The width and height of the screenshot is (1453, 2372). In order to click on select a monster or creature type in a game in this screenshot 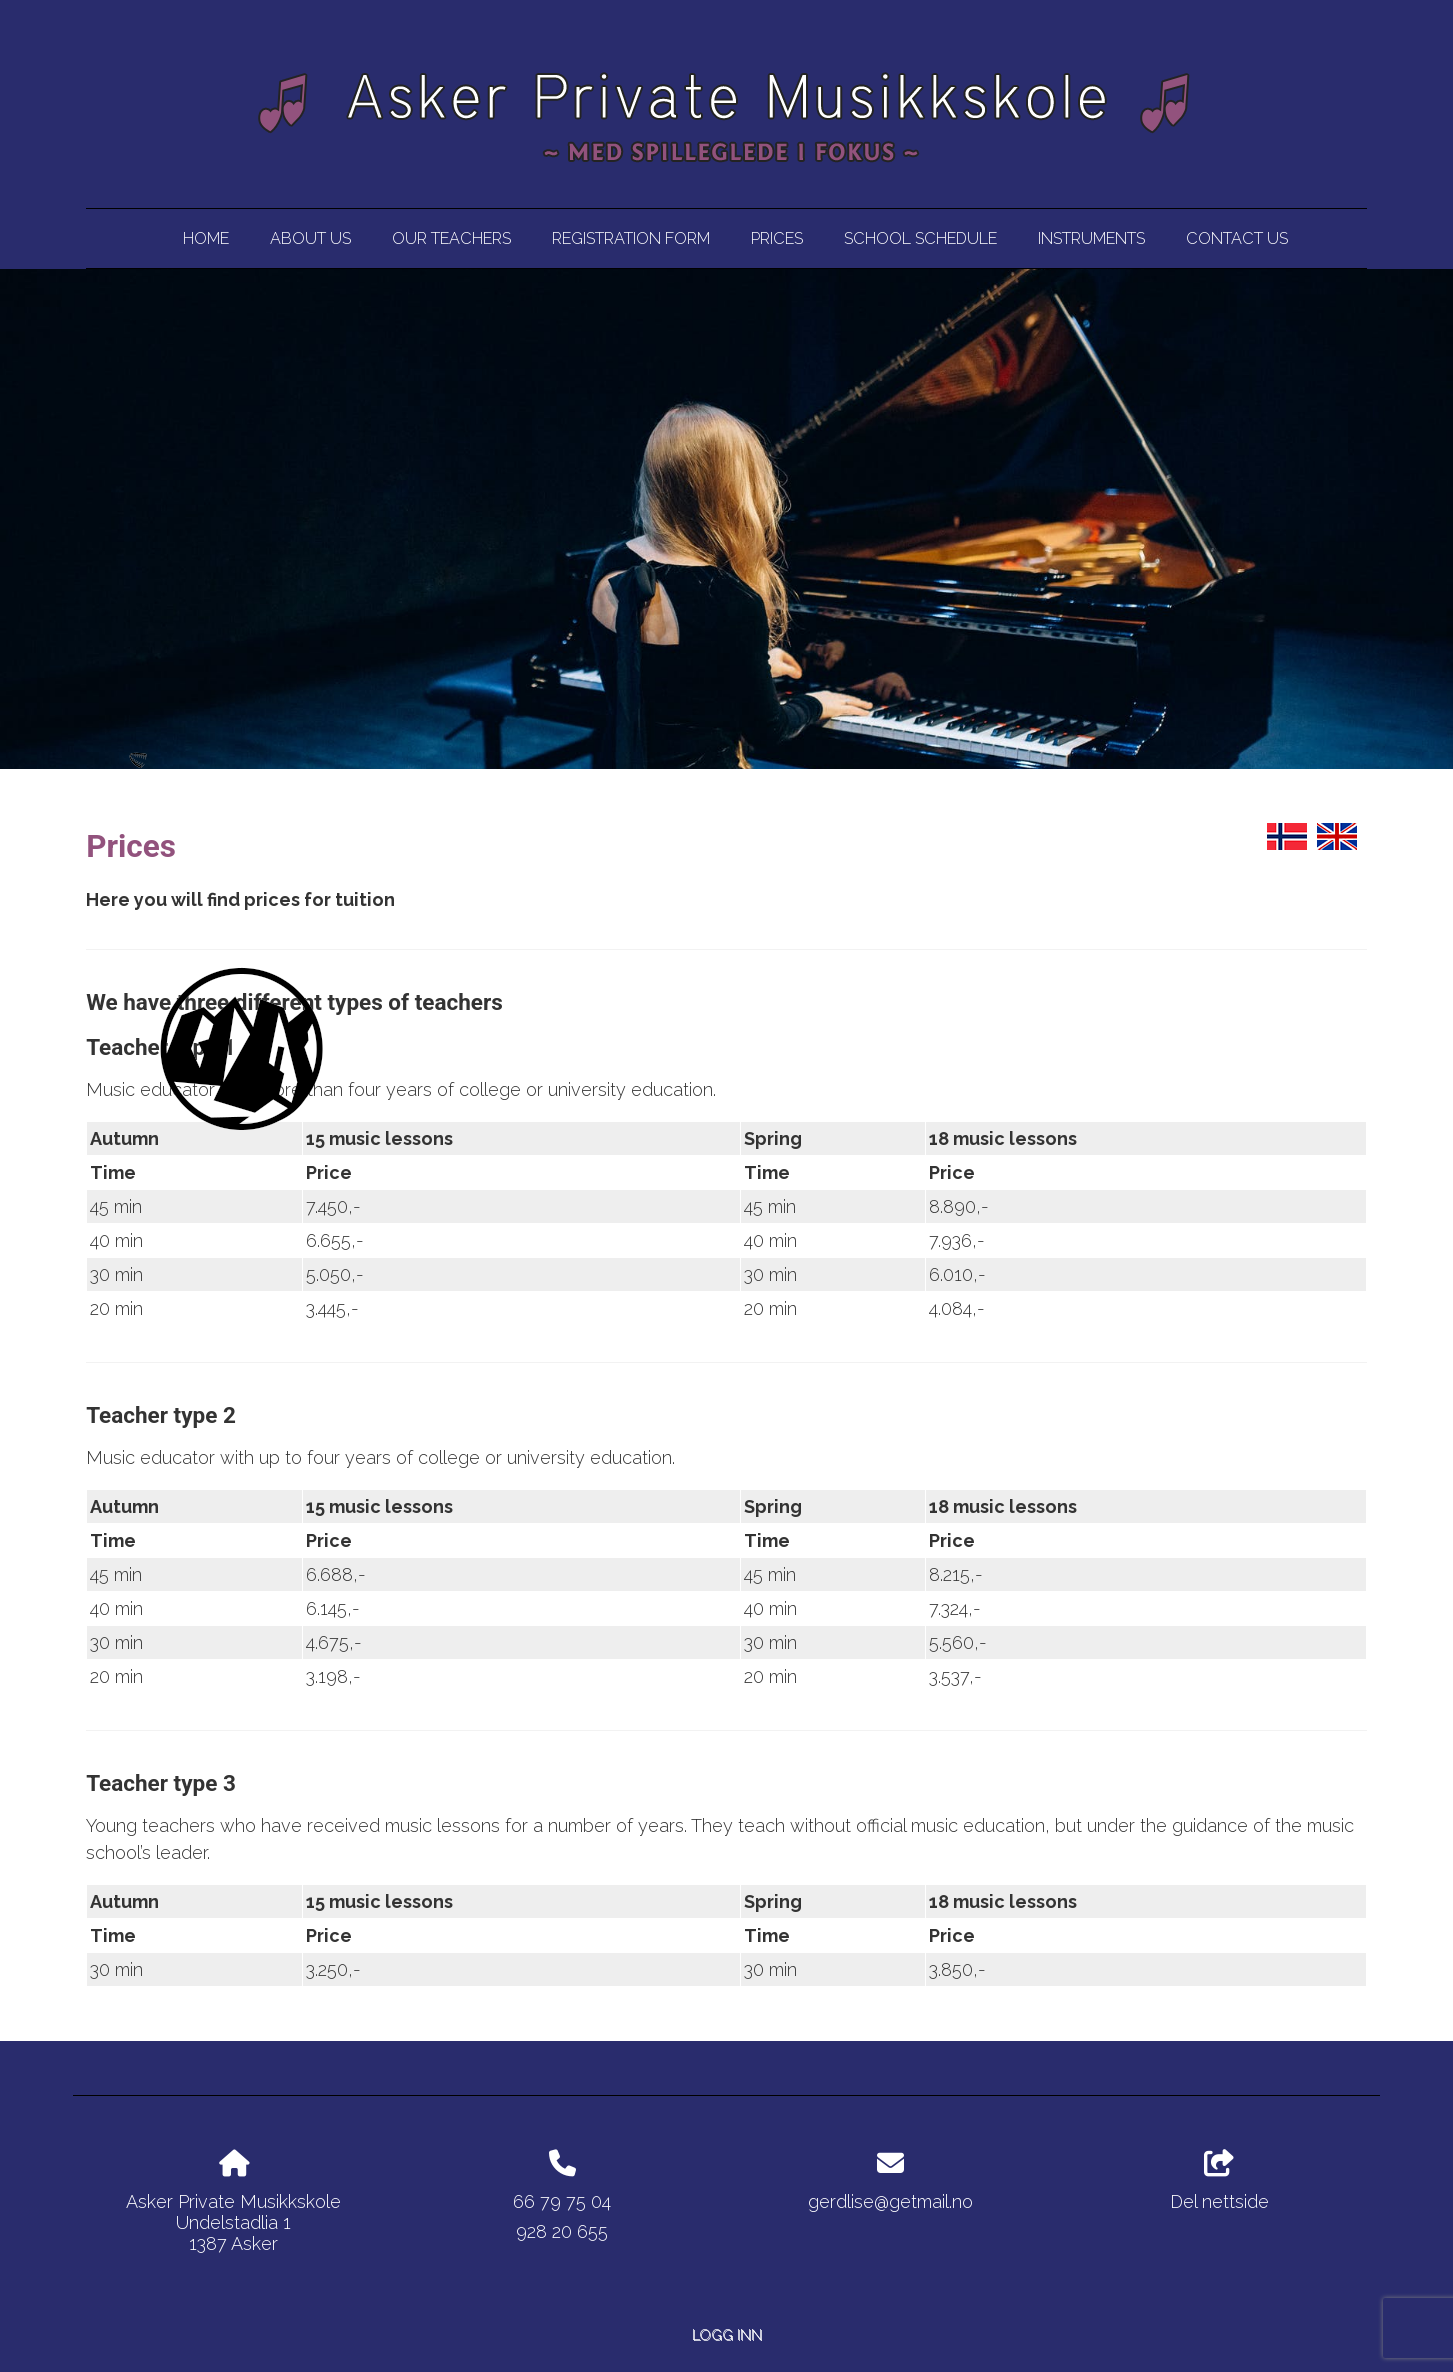, I will do `click(138, 760)`.